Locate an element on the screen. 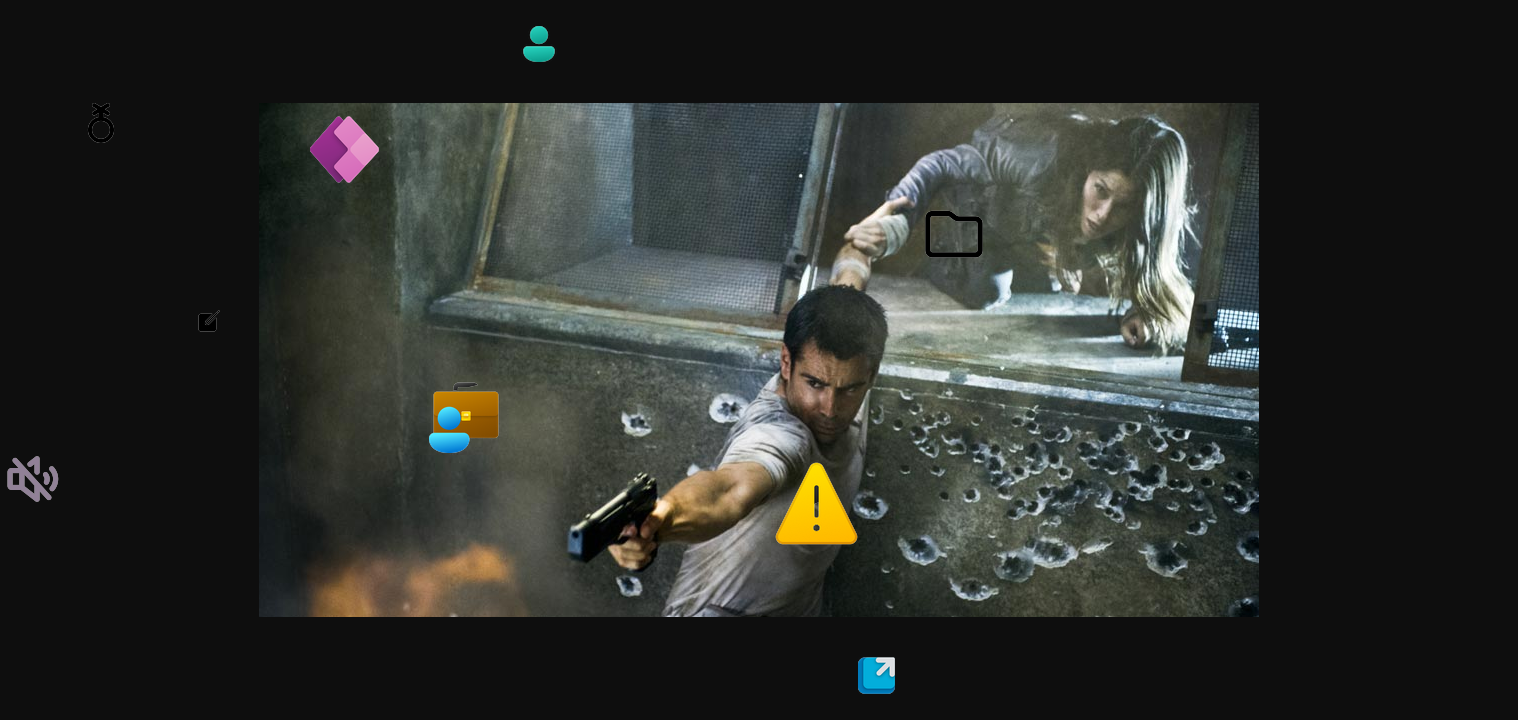  indicates nonbinary gender identity option is located at coordinates (101, 123).